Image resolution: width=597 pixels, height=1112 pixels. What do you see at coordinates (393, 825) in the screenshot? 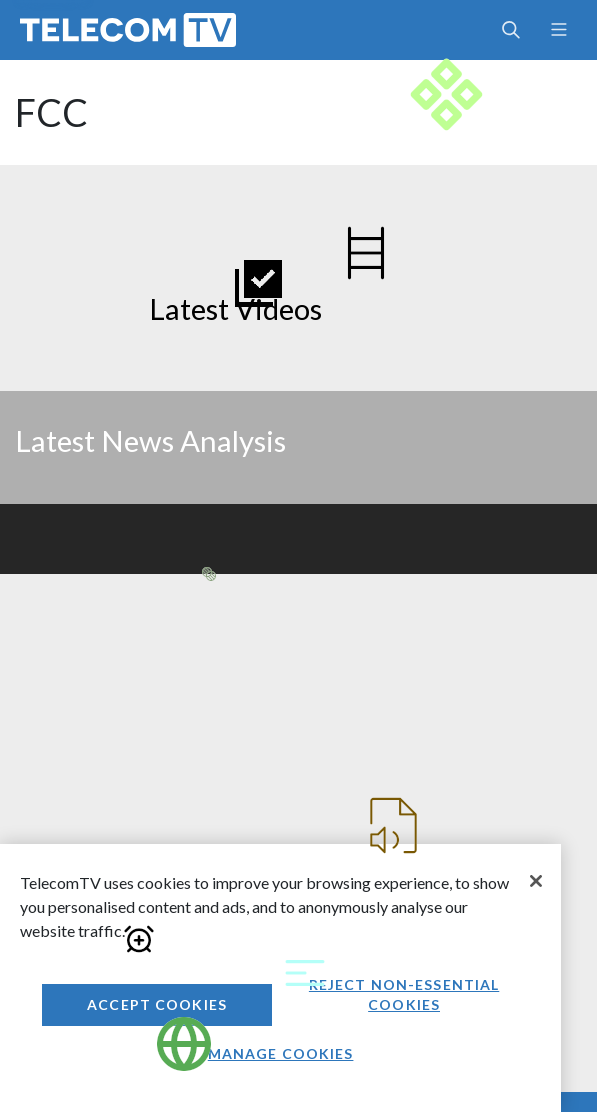
I see `open an audio file` at bounding box center [393, 825].